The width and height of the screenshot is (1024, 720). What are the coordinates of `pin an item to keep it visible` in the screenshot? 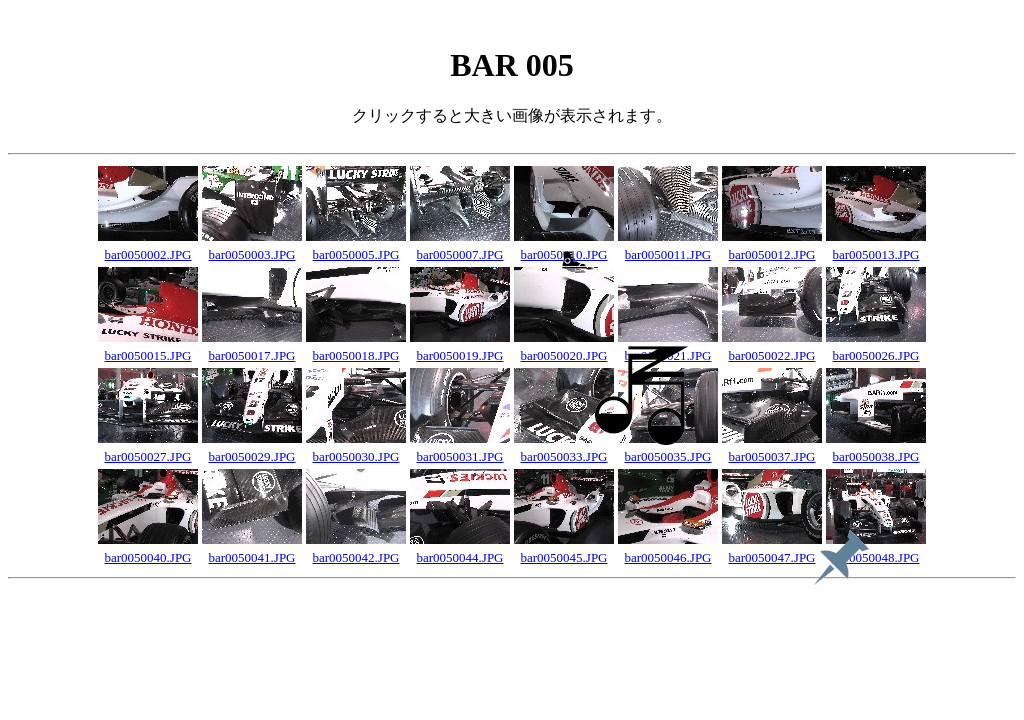 It's located at (841, 557).